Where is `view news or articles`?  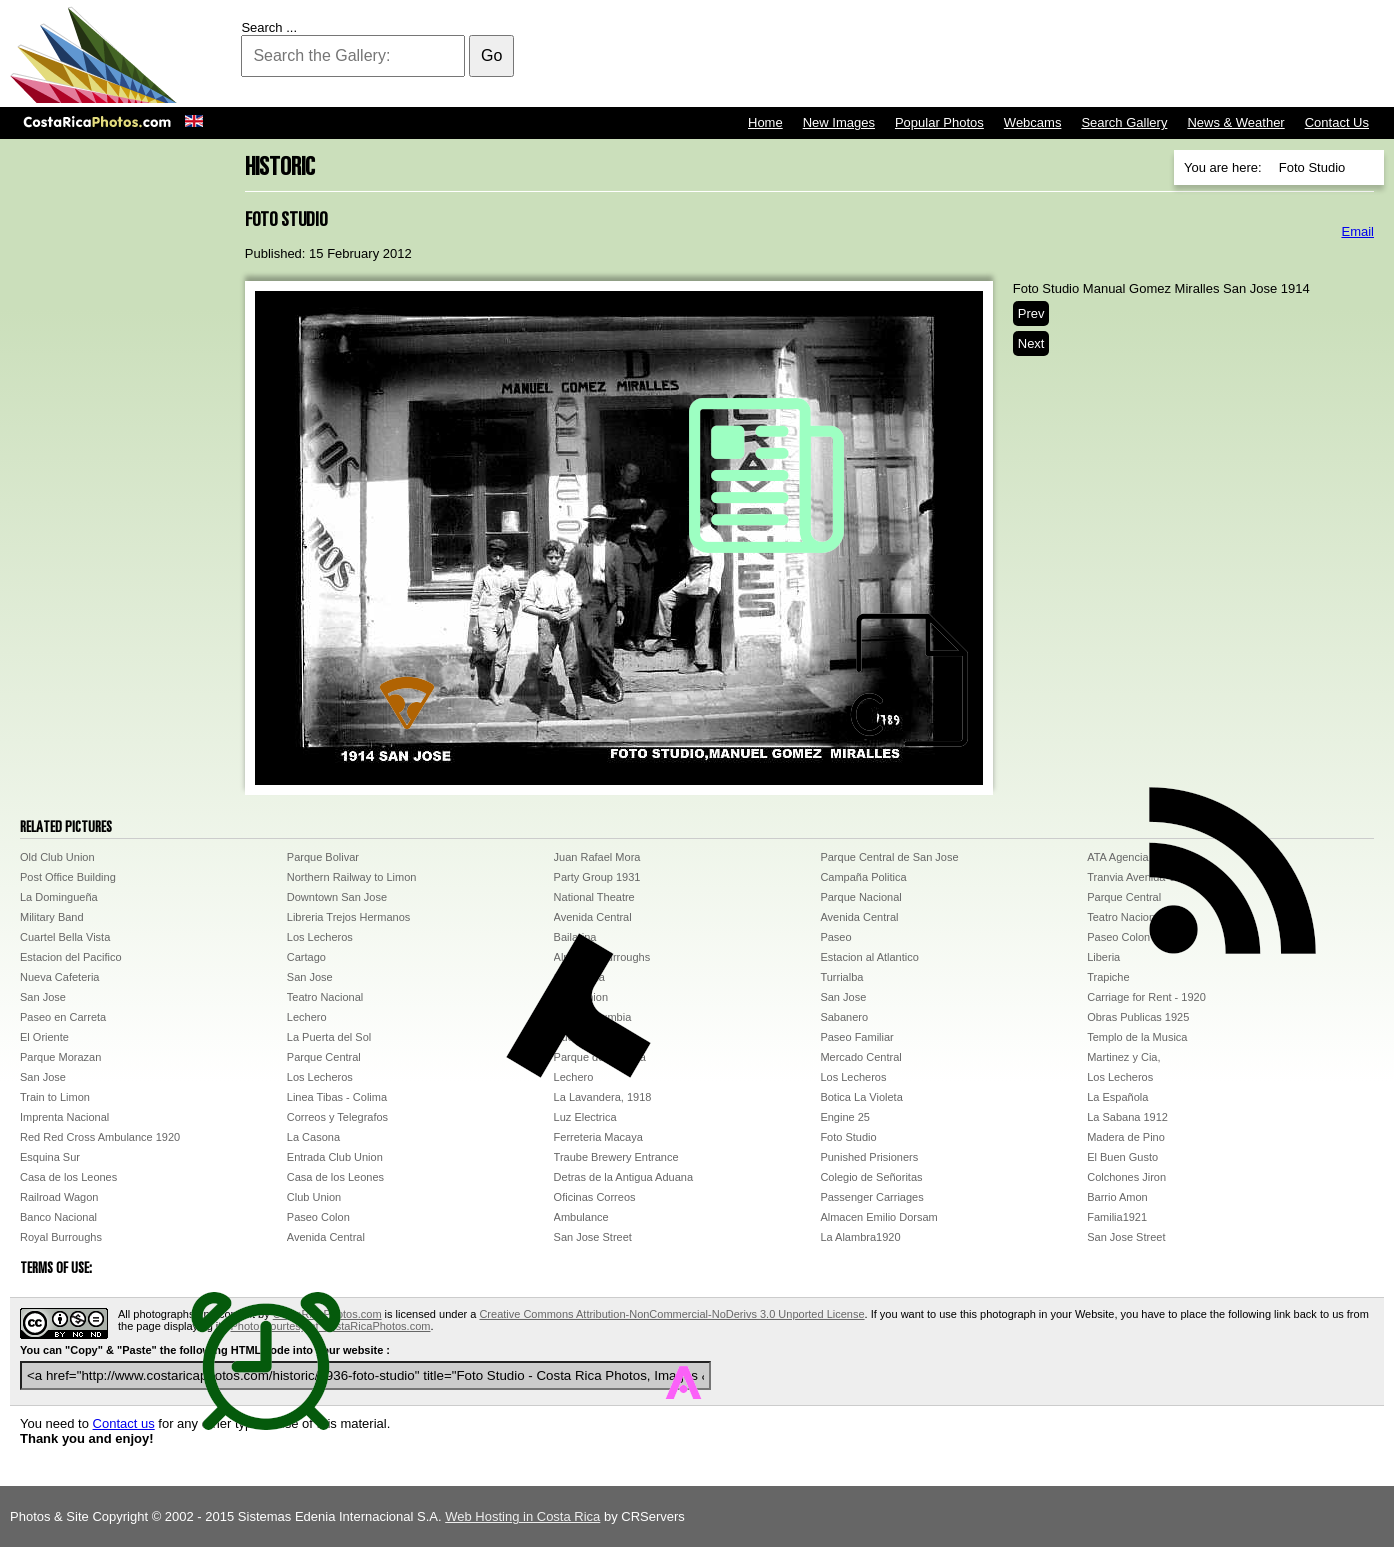
view news or articles is located at coordinates (766, 475).